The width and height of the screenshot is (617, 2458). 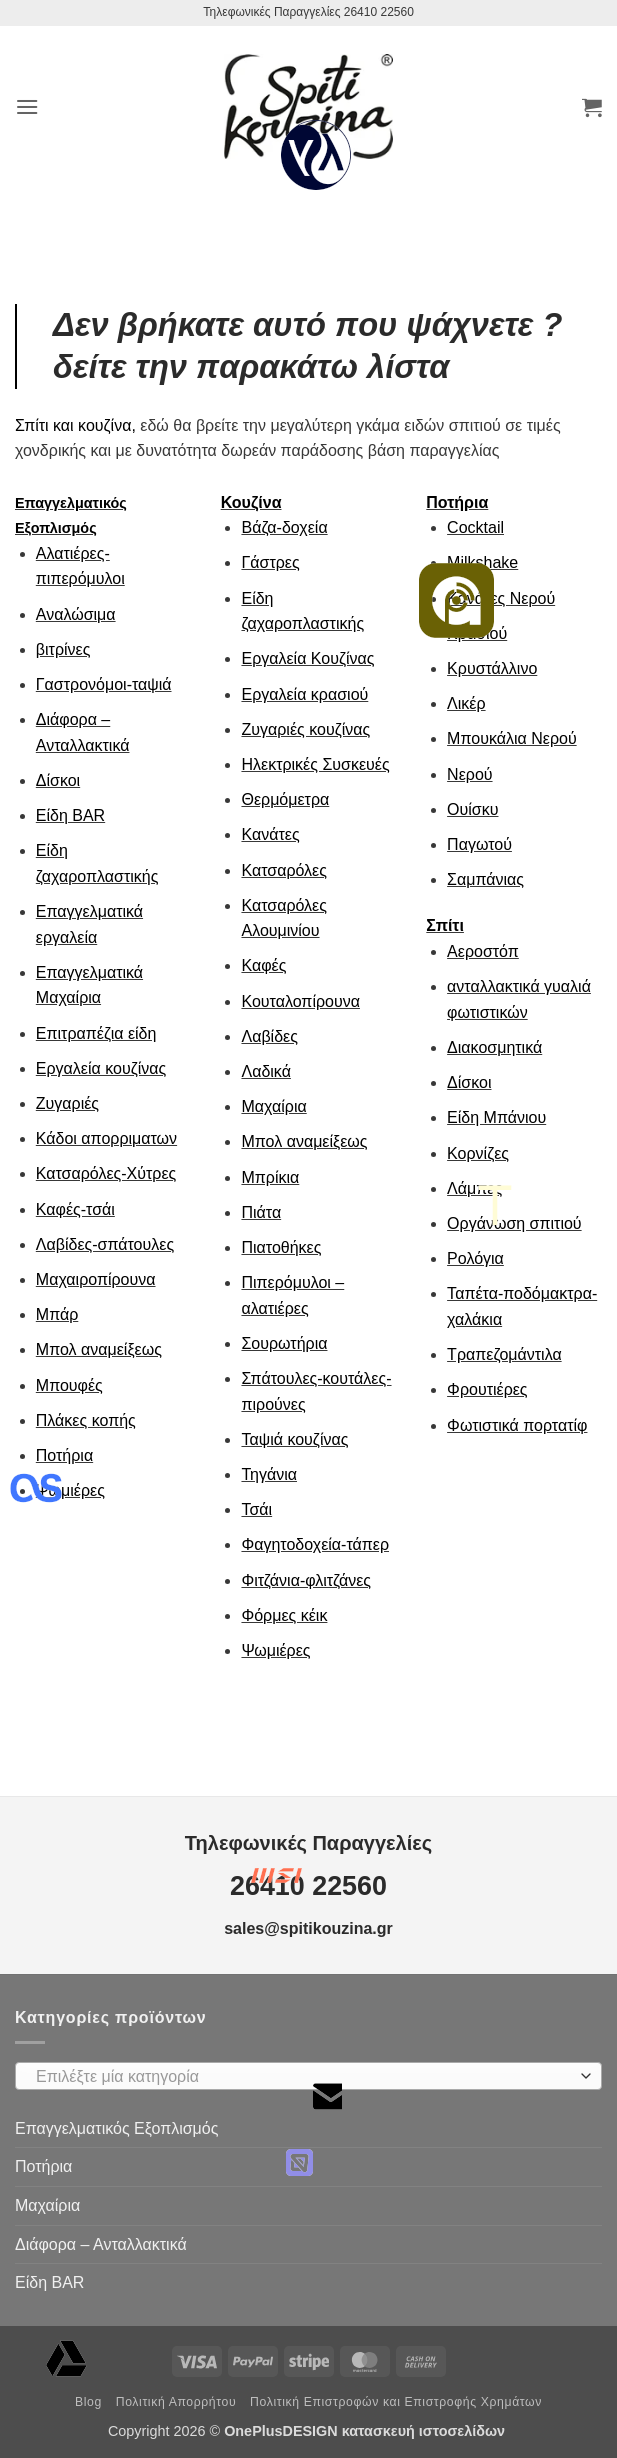 I want to click on indicates a project built with common lisp, so click(x=316, y=155).